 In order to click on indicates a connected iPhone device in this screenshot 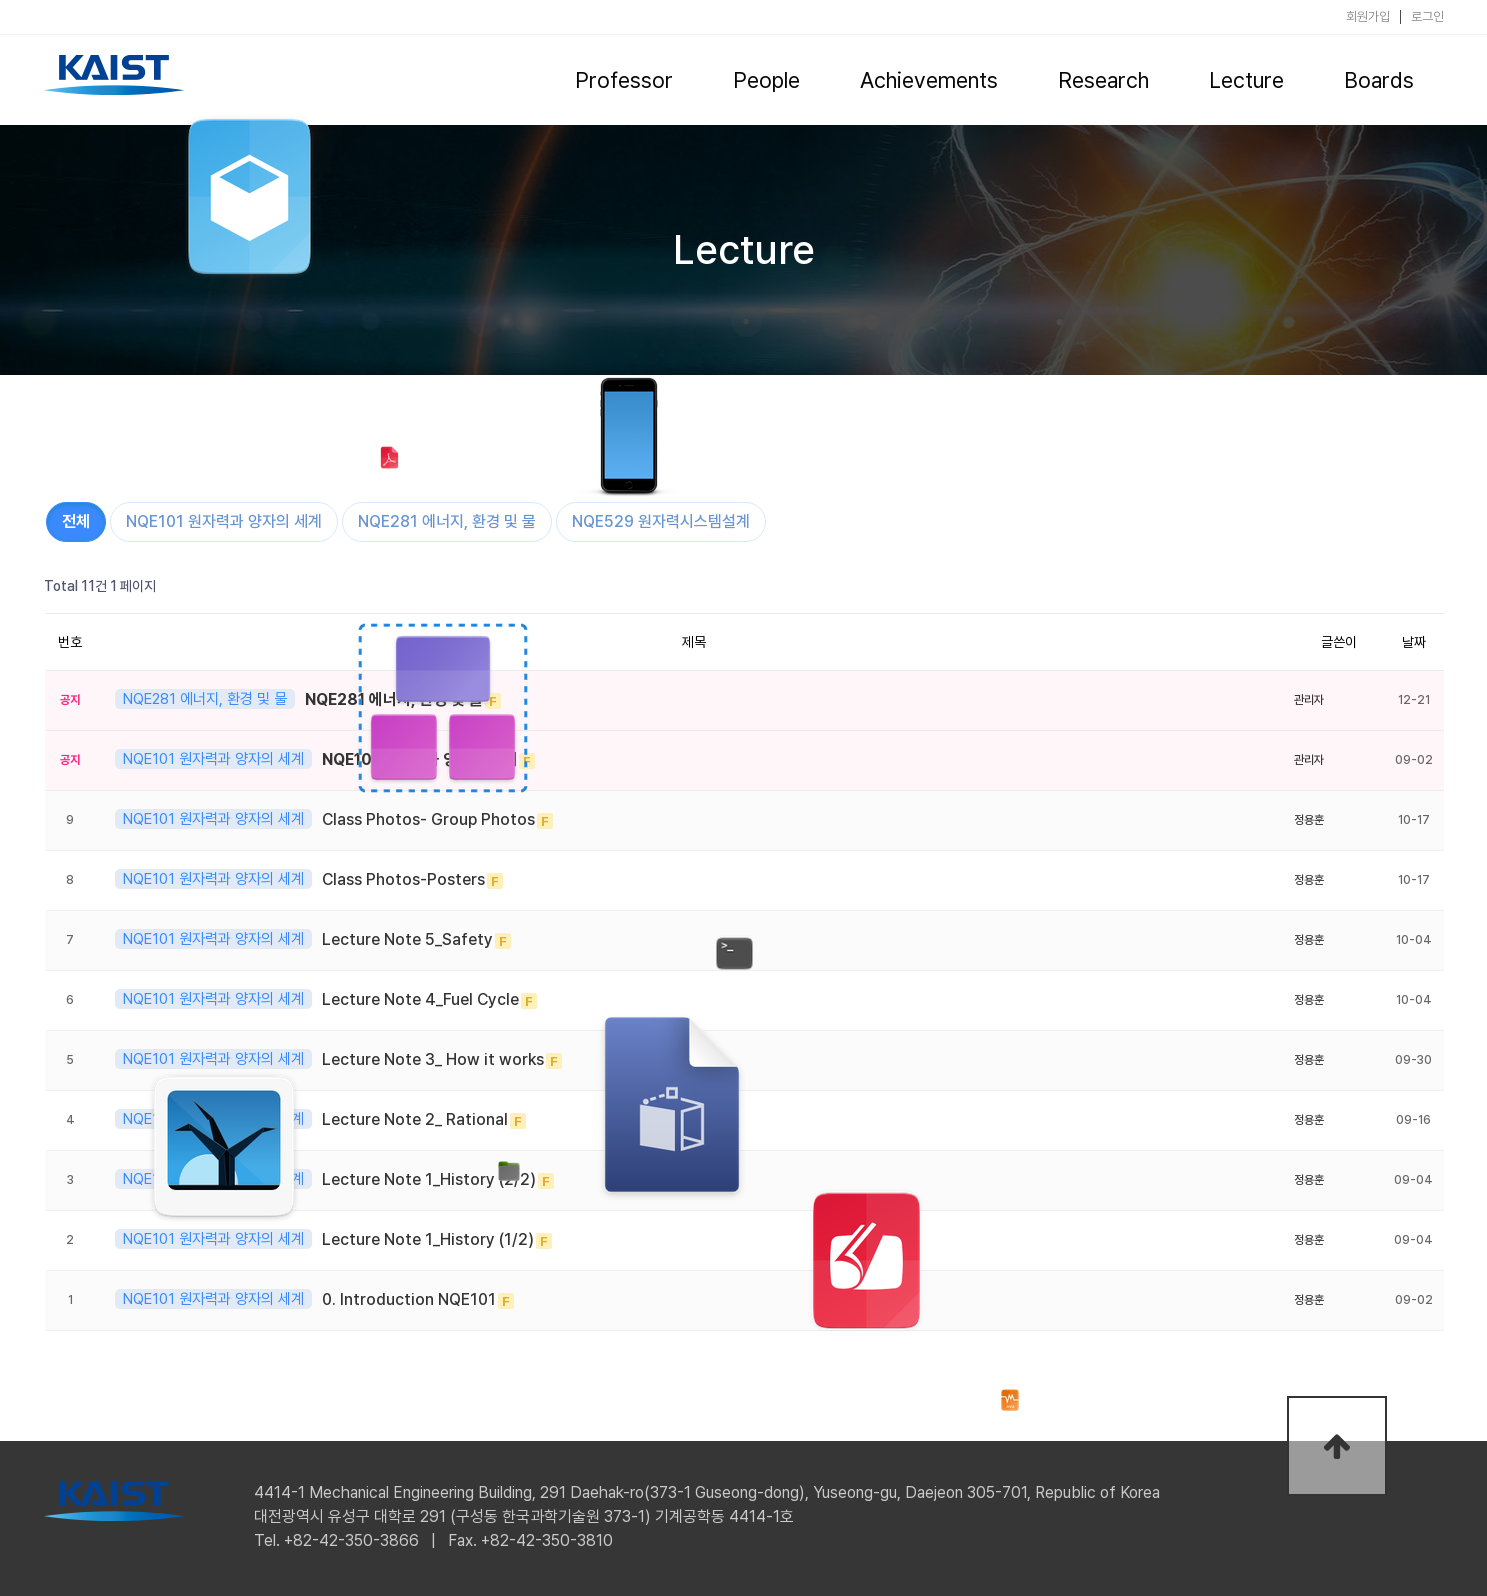, I will do `click(629, 437)`.